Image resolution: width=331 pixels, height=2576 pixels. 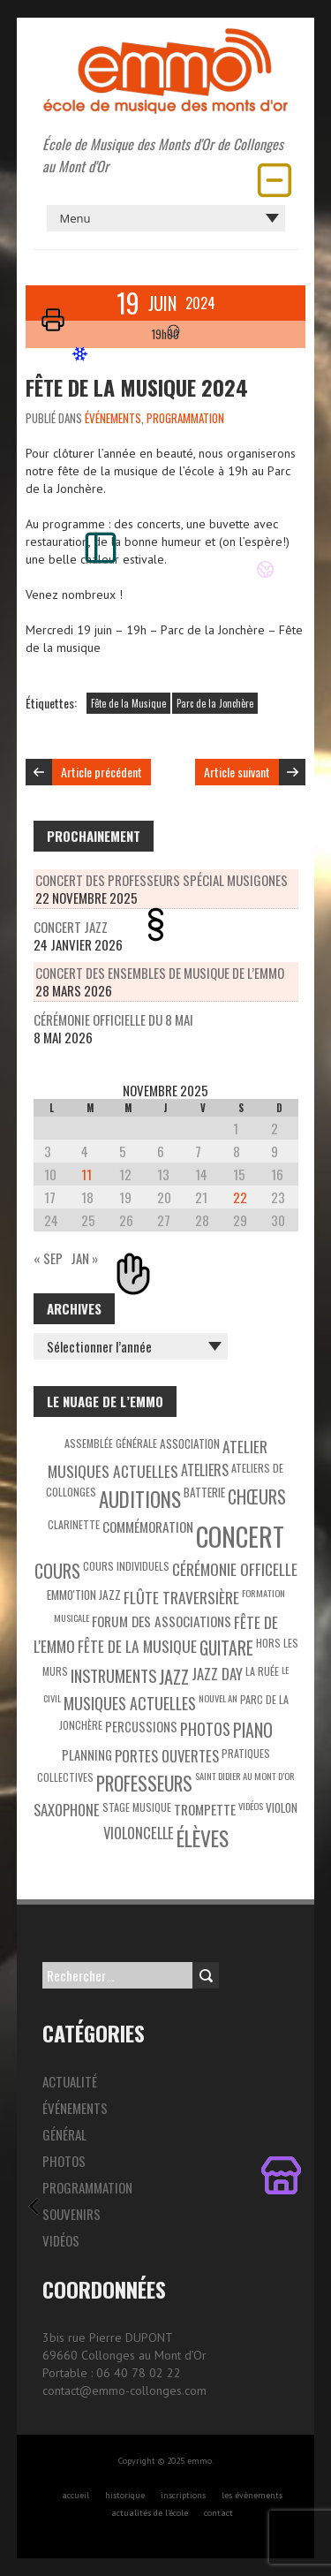 What do you see at coordinates (34, 2206) in the screenshot?
I see `go back to the previous screen` at bounding box center [34, 2206].